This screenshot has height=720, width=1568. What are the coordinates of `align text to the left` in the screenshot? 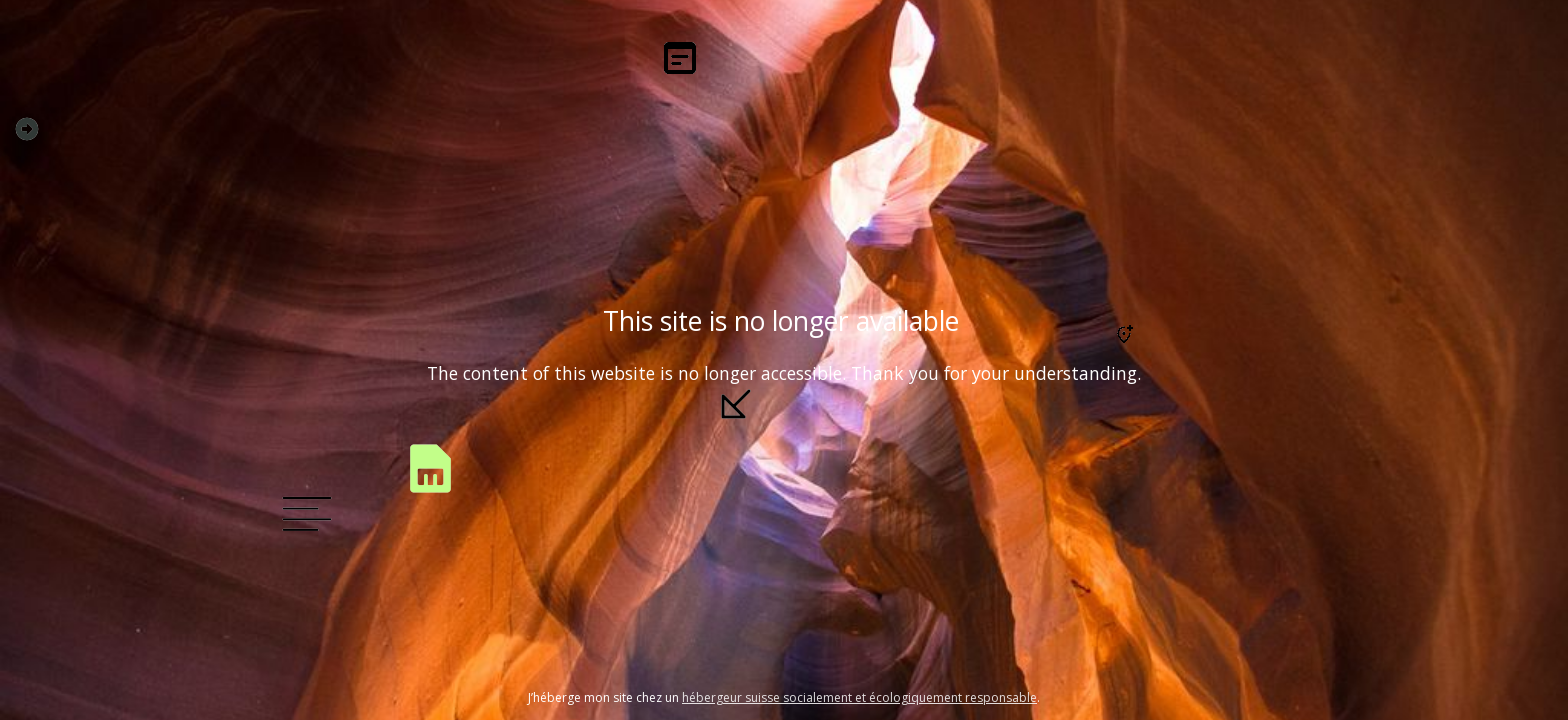 It's located at (307, 515).